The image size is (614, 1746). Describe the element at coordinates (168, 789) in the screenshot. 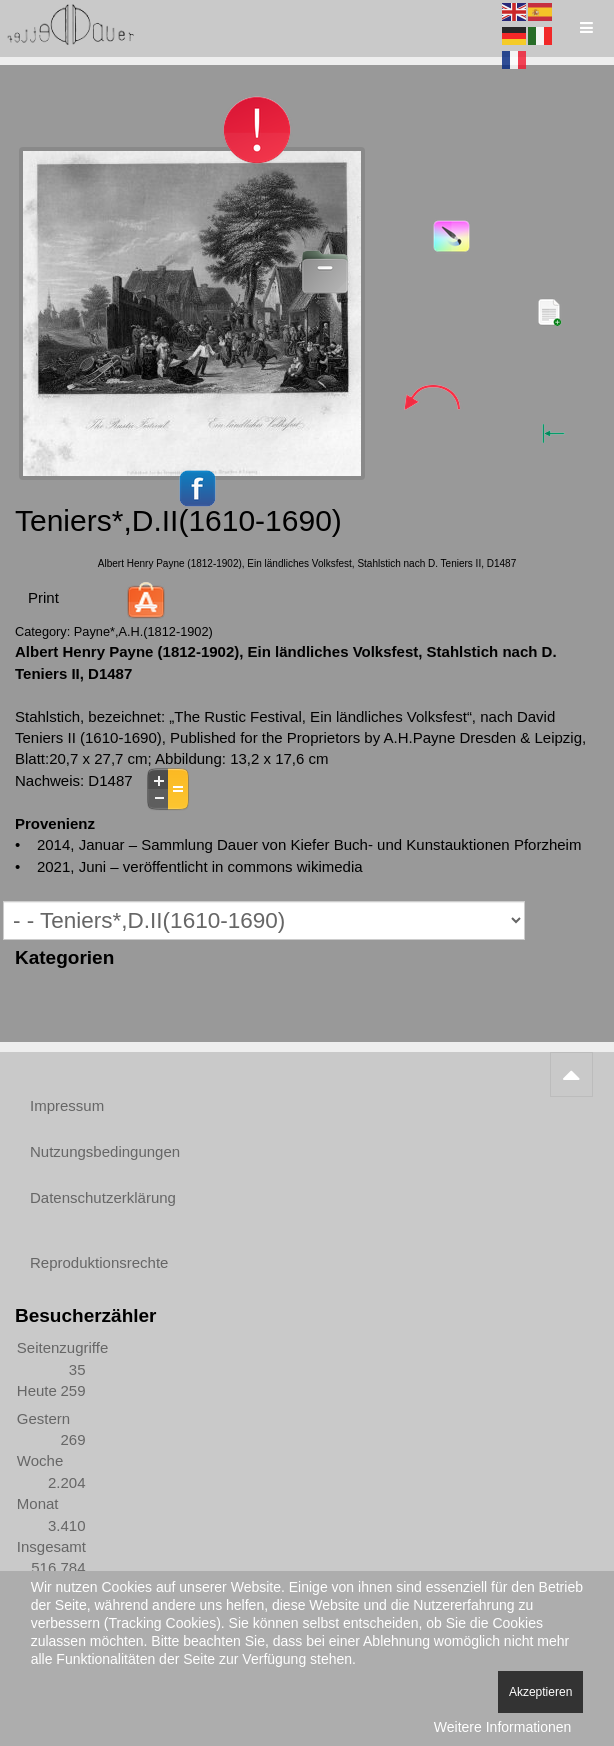

I see `open the calculator app` at that location.